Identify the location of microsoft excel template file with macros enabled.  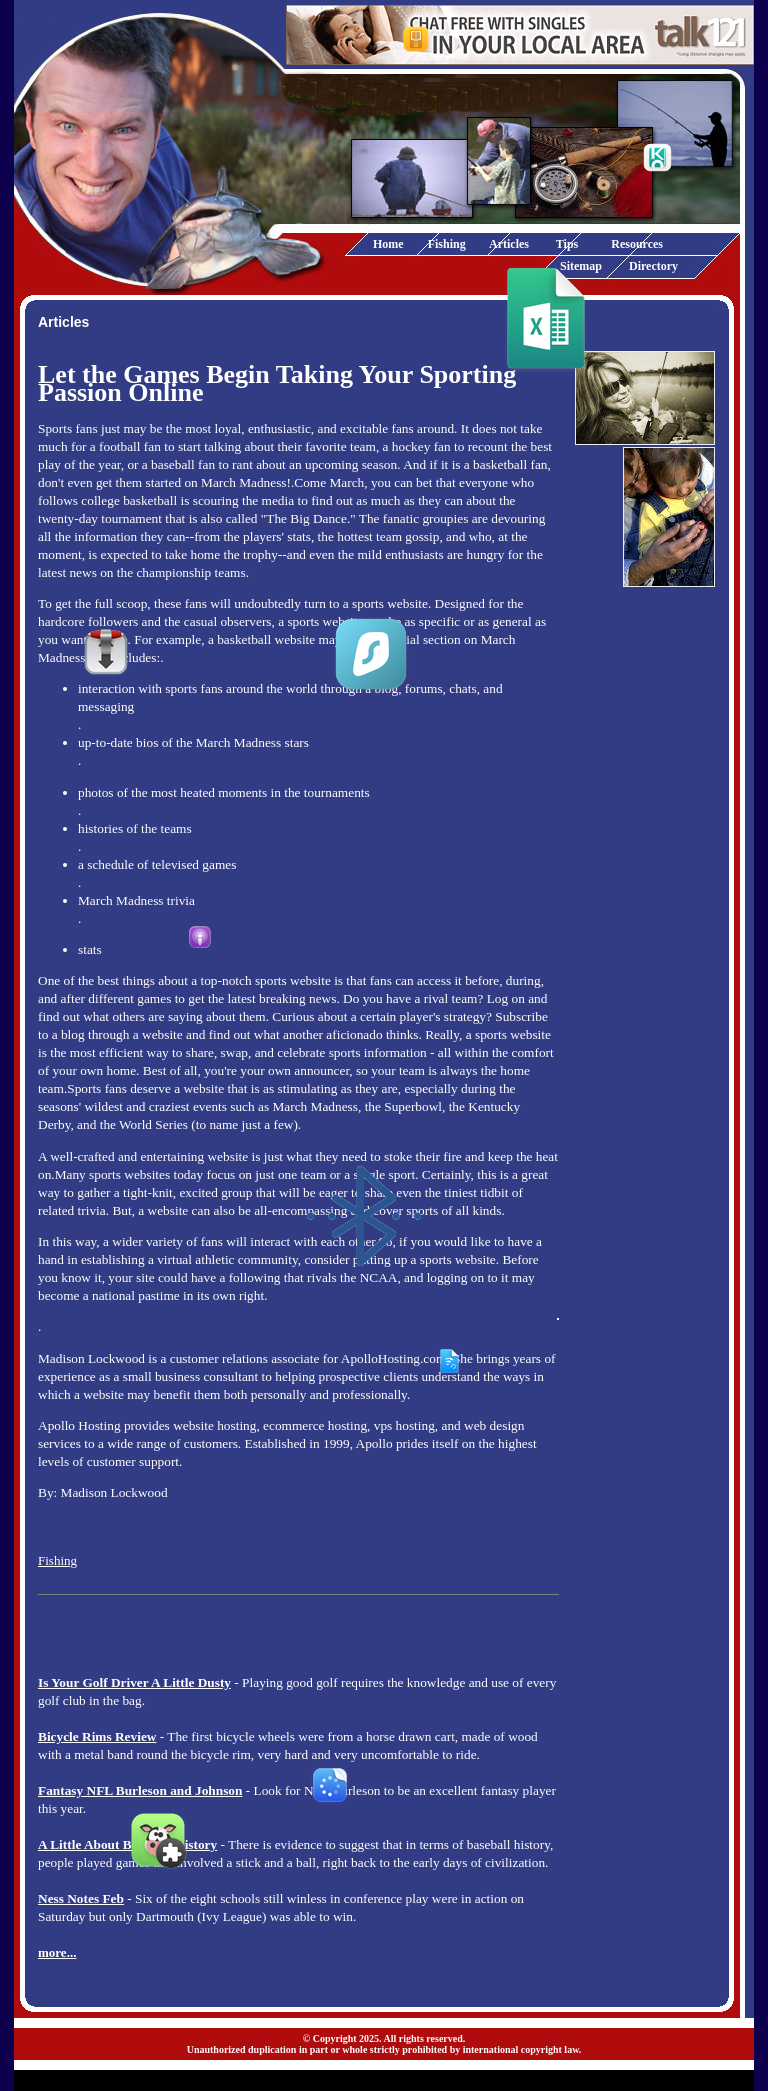
(546, 318).